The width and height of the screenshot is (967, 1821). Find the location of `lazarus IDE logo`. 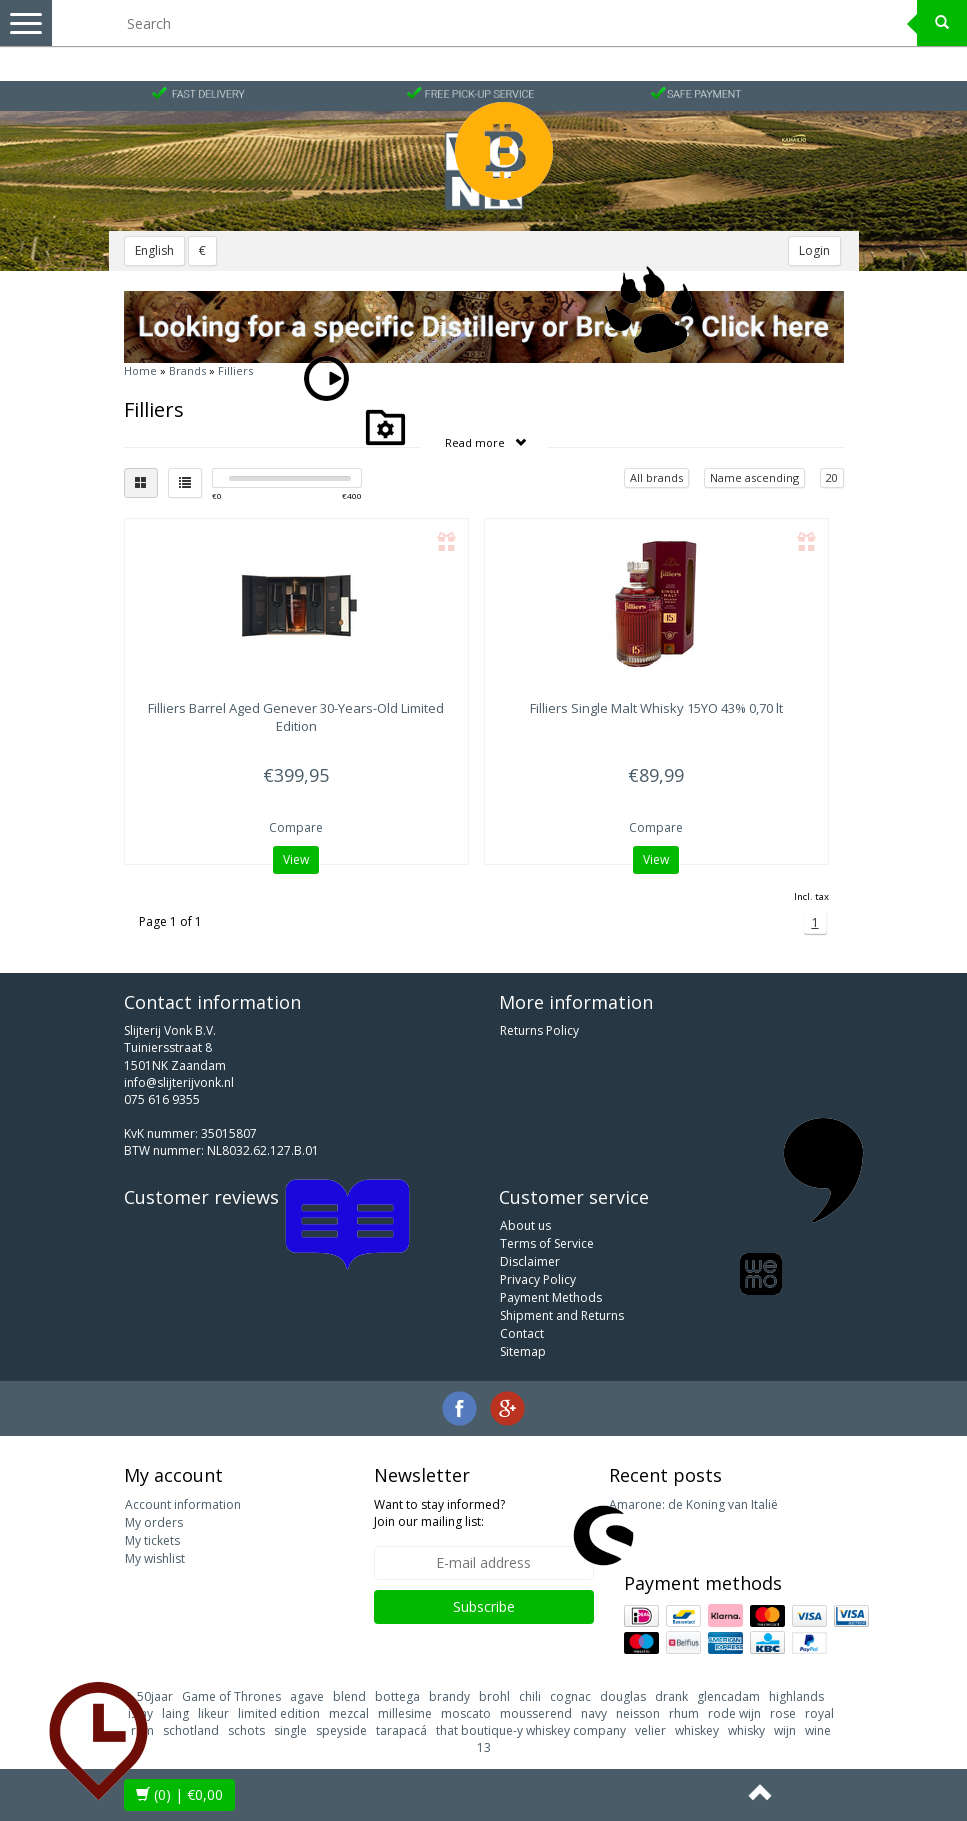

lazarus IDE logo is located at coordinates (648, 309).